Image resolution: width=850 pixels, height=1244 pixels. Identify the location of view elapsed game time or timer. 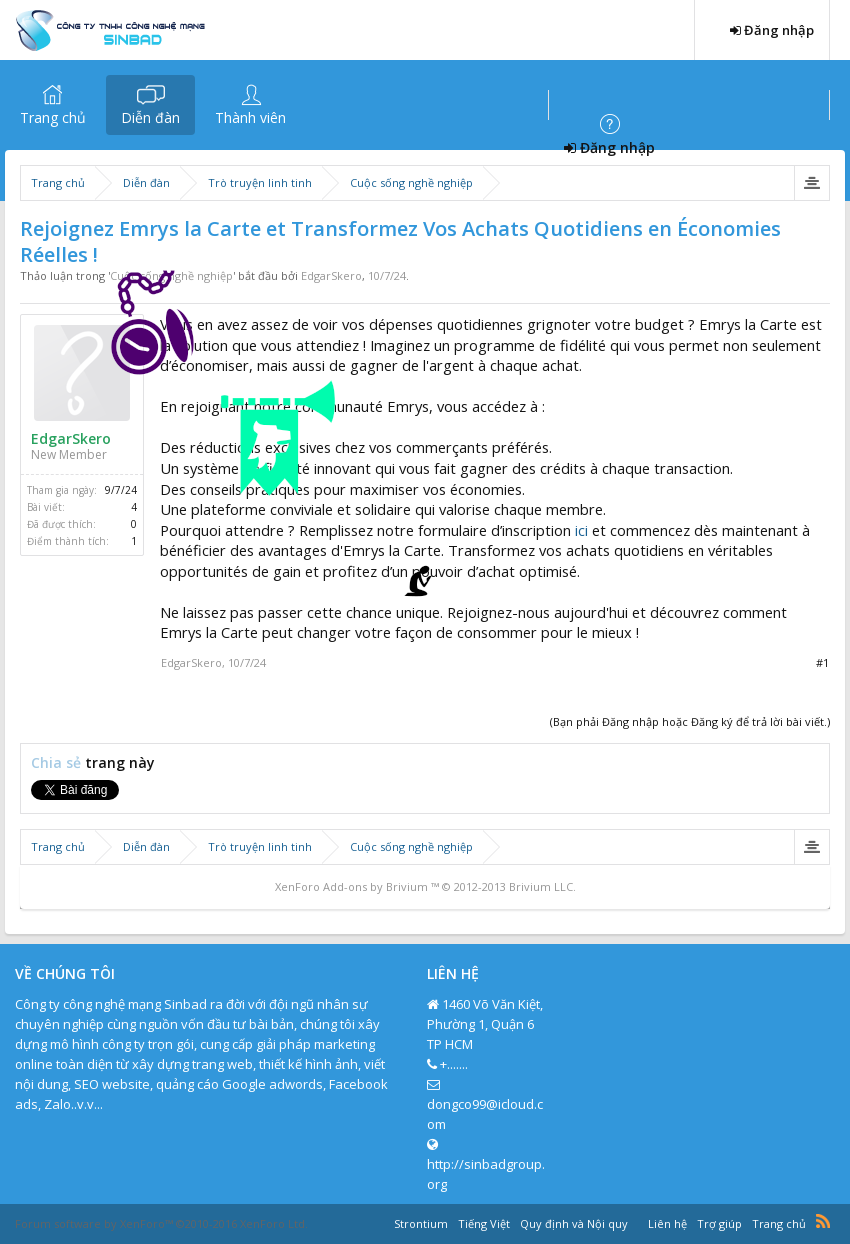
(152, 322).